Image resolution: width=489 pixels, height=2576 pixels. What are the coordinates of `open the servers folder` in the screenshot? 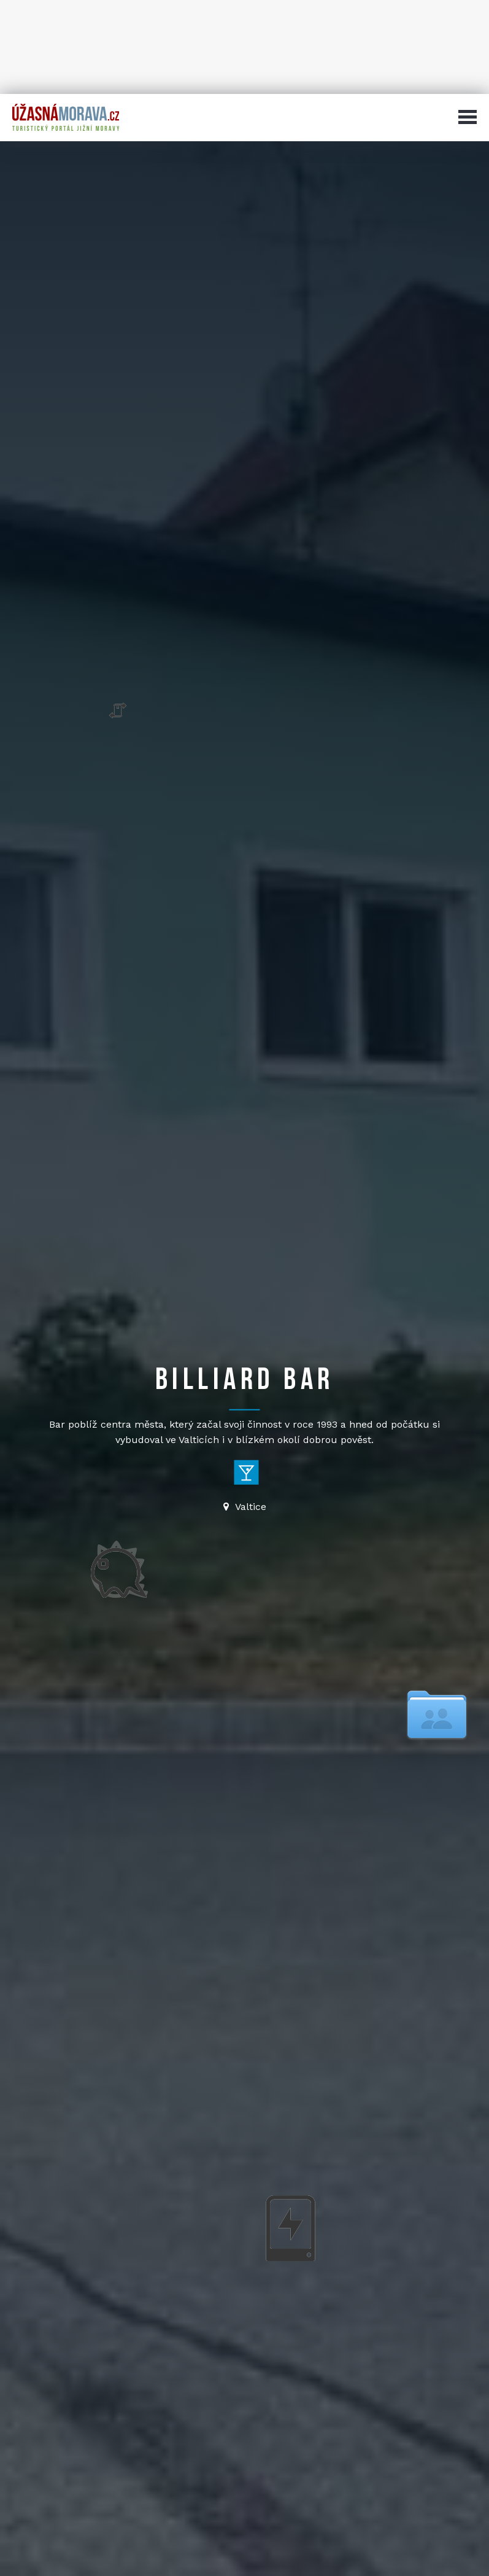 It's located at (437, 1714).